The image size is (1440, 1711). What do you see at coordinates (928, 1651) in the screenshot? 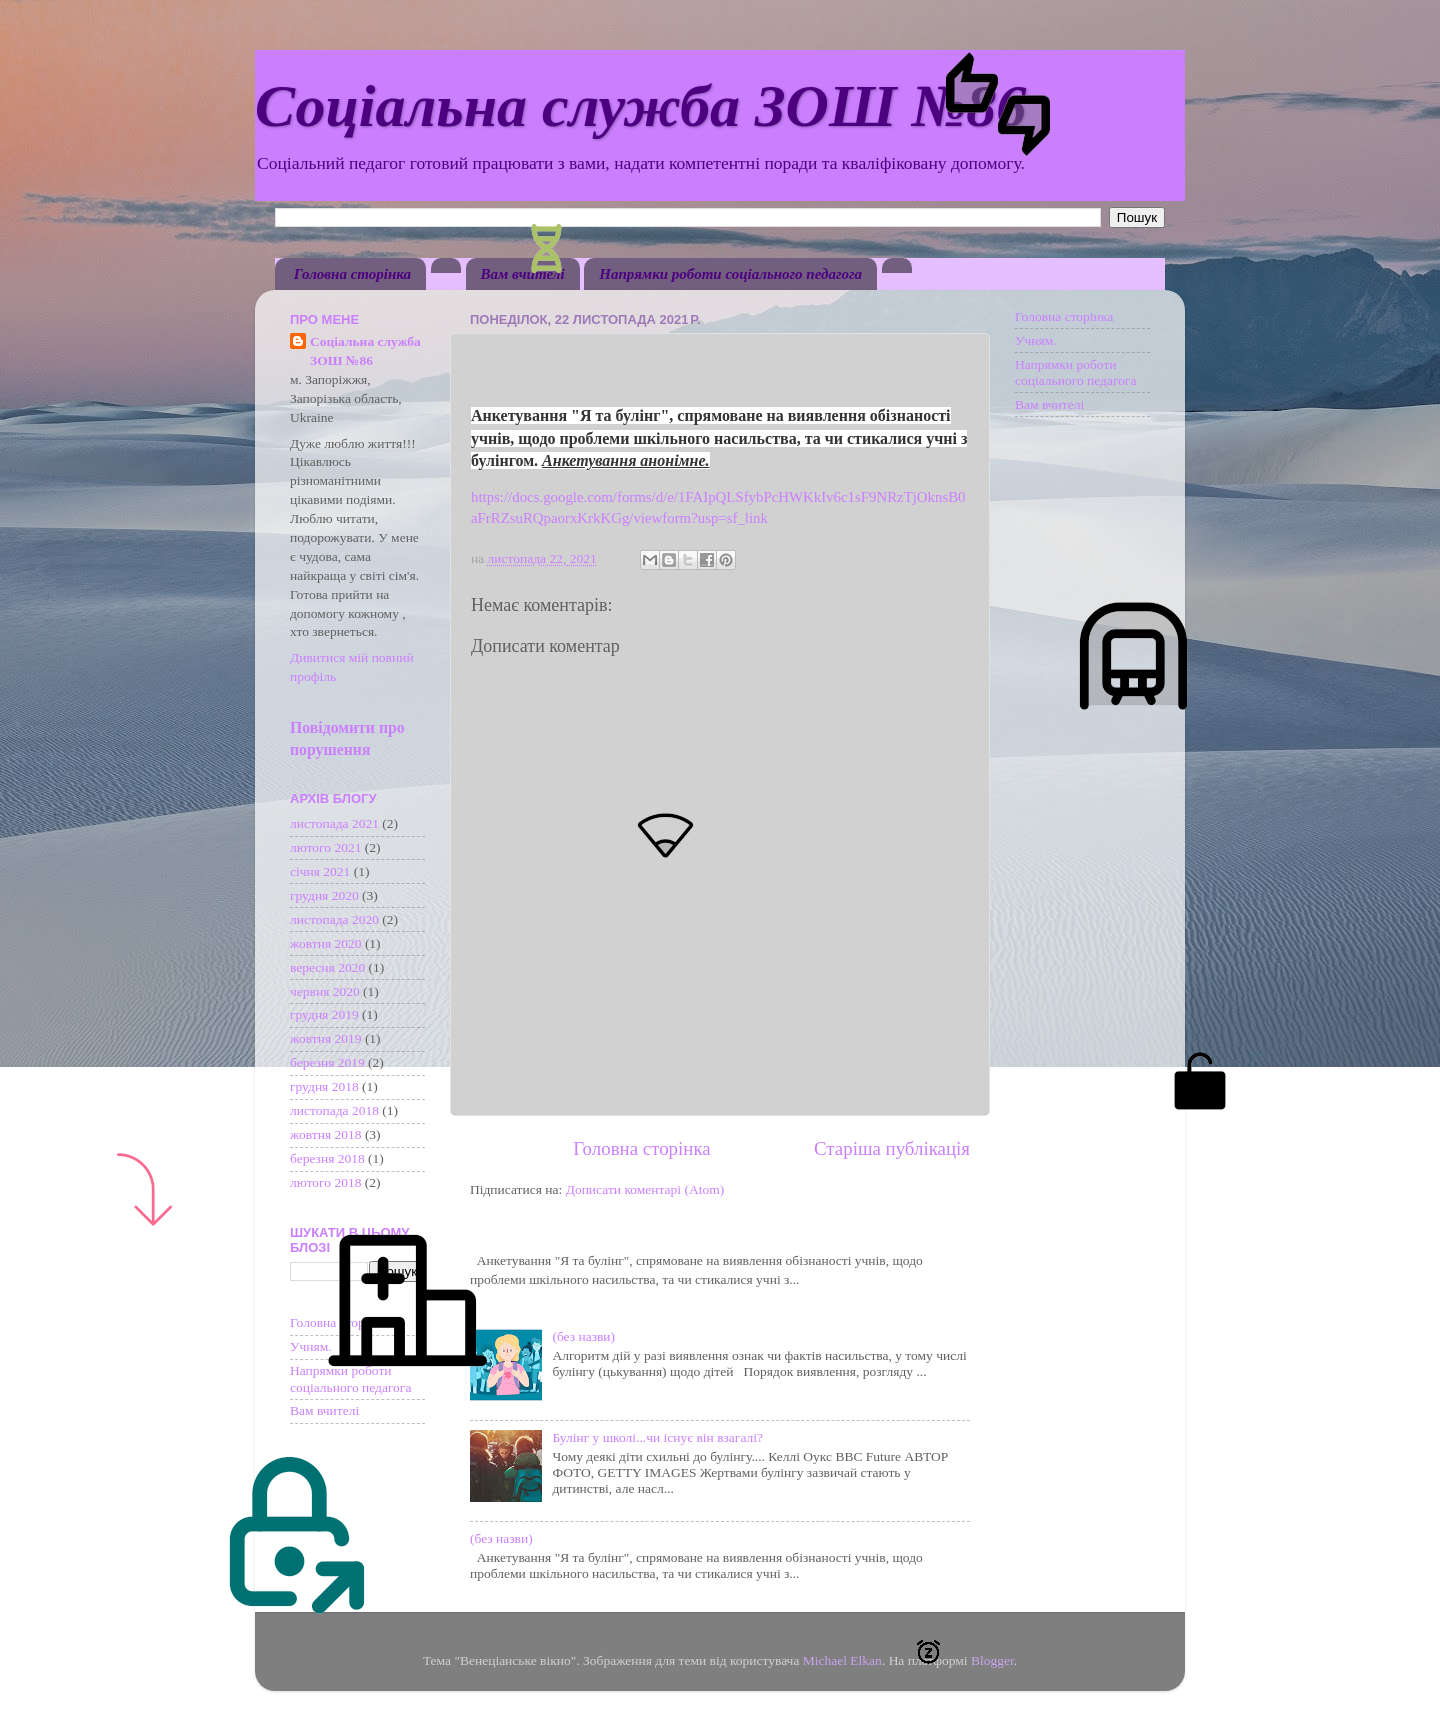
I see `snooze an alarm or reminder` at bounding box center [928, 1651].